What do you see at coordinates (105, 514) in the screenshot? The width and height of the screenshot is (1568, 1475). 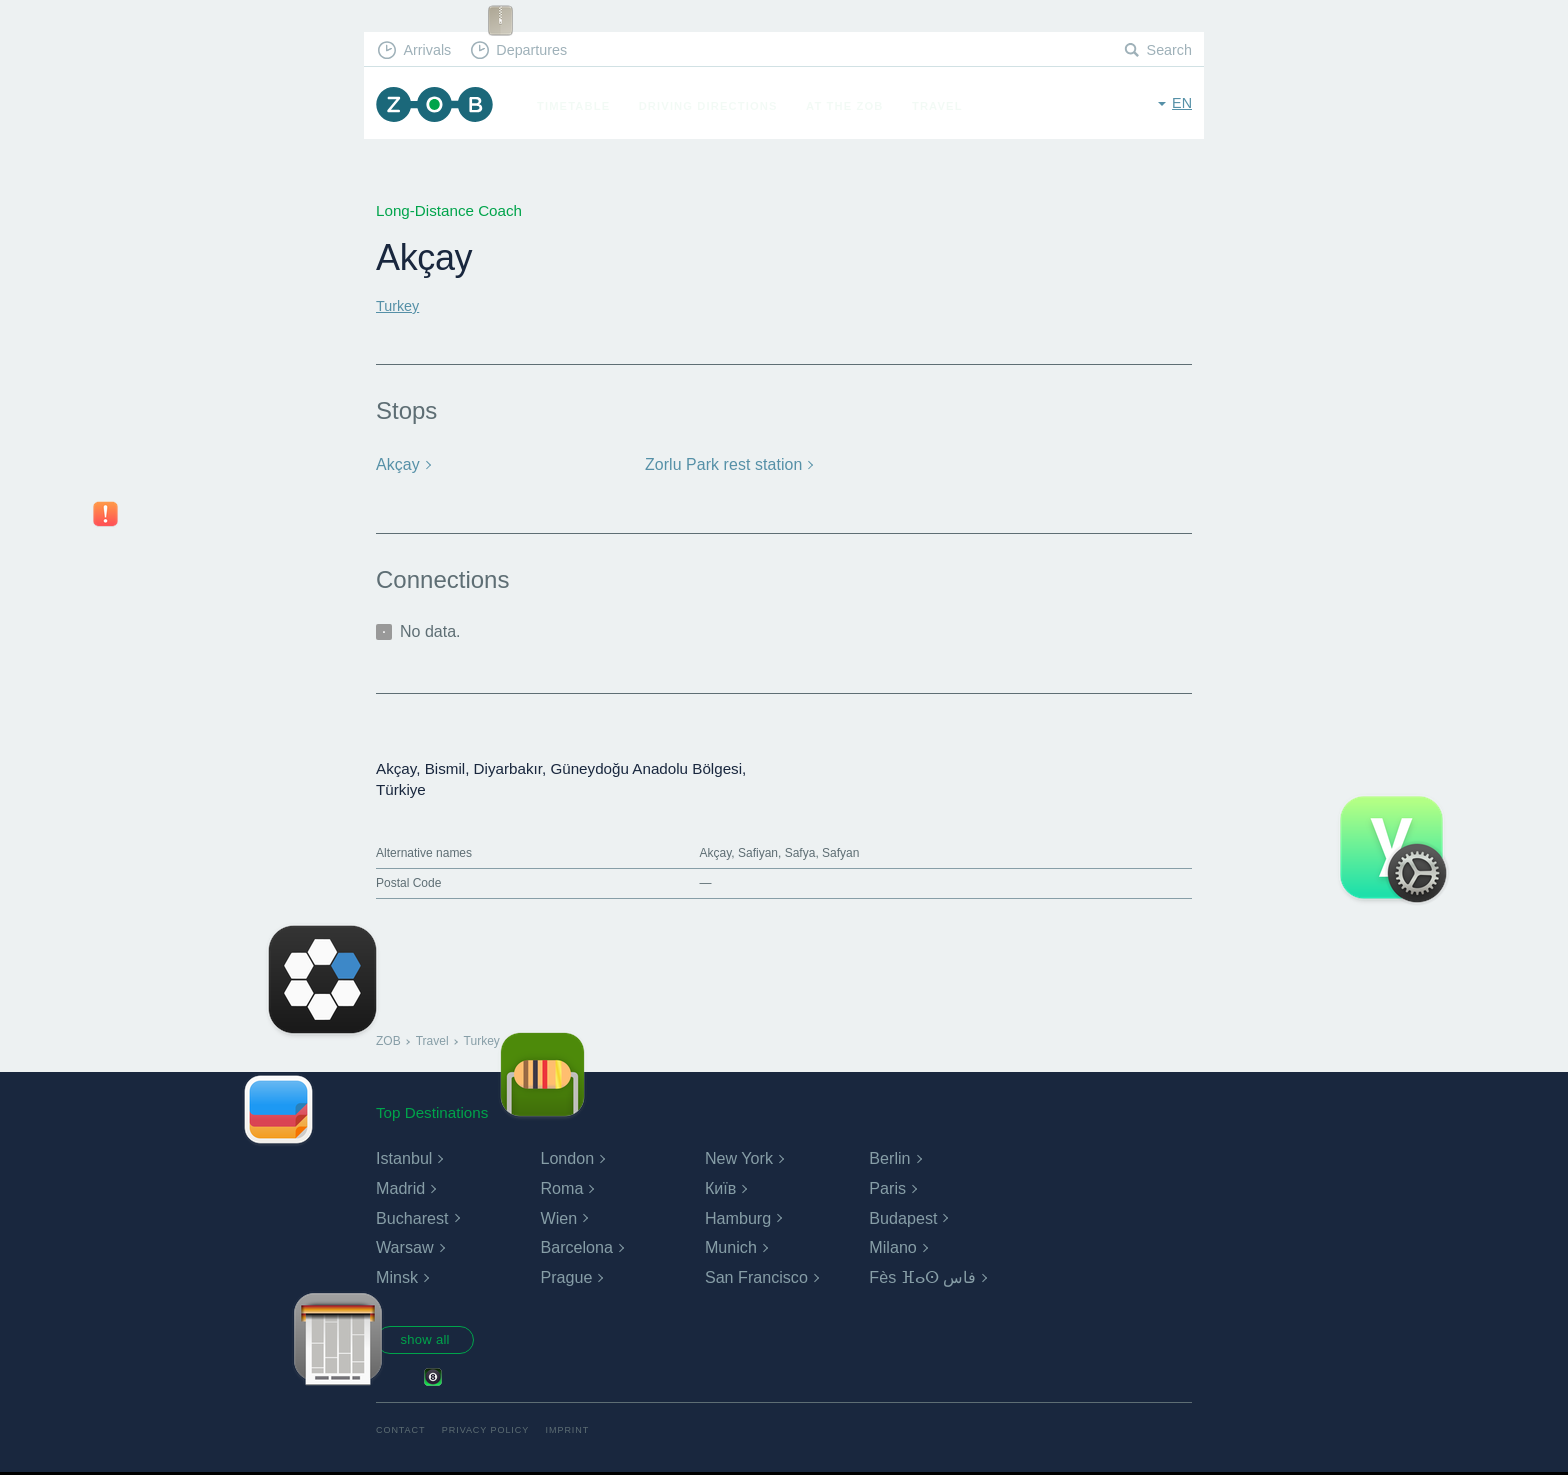 I see `indicates an error has occurred` at bounding box center [105, 514].